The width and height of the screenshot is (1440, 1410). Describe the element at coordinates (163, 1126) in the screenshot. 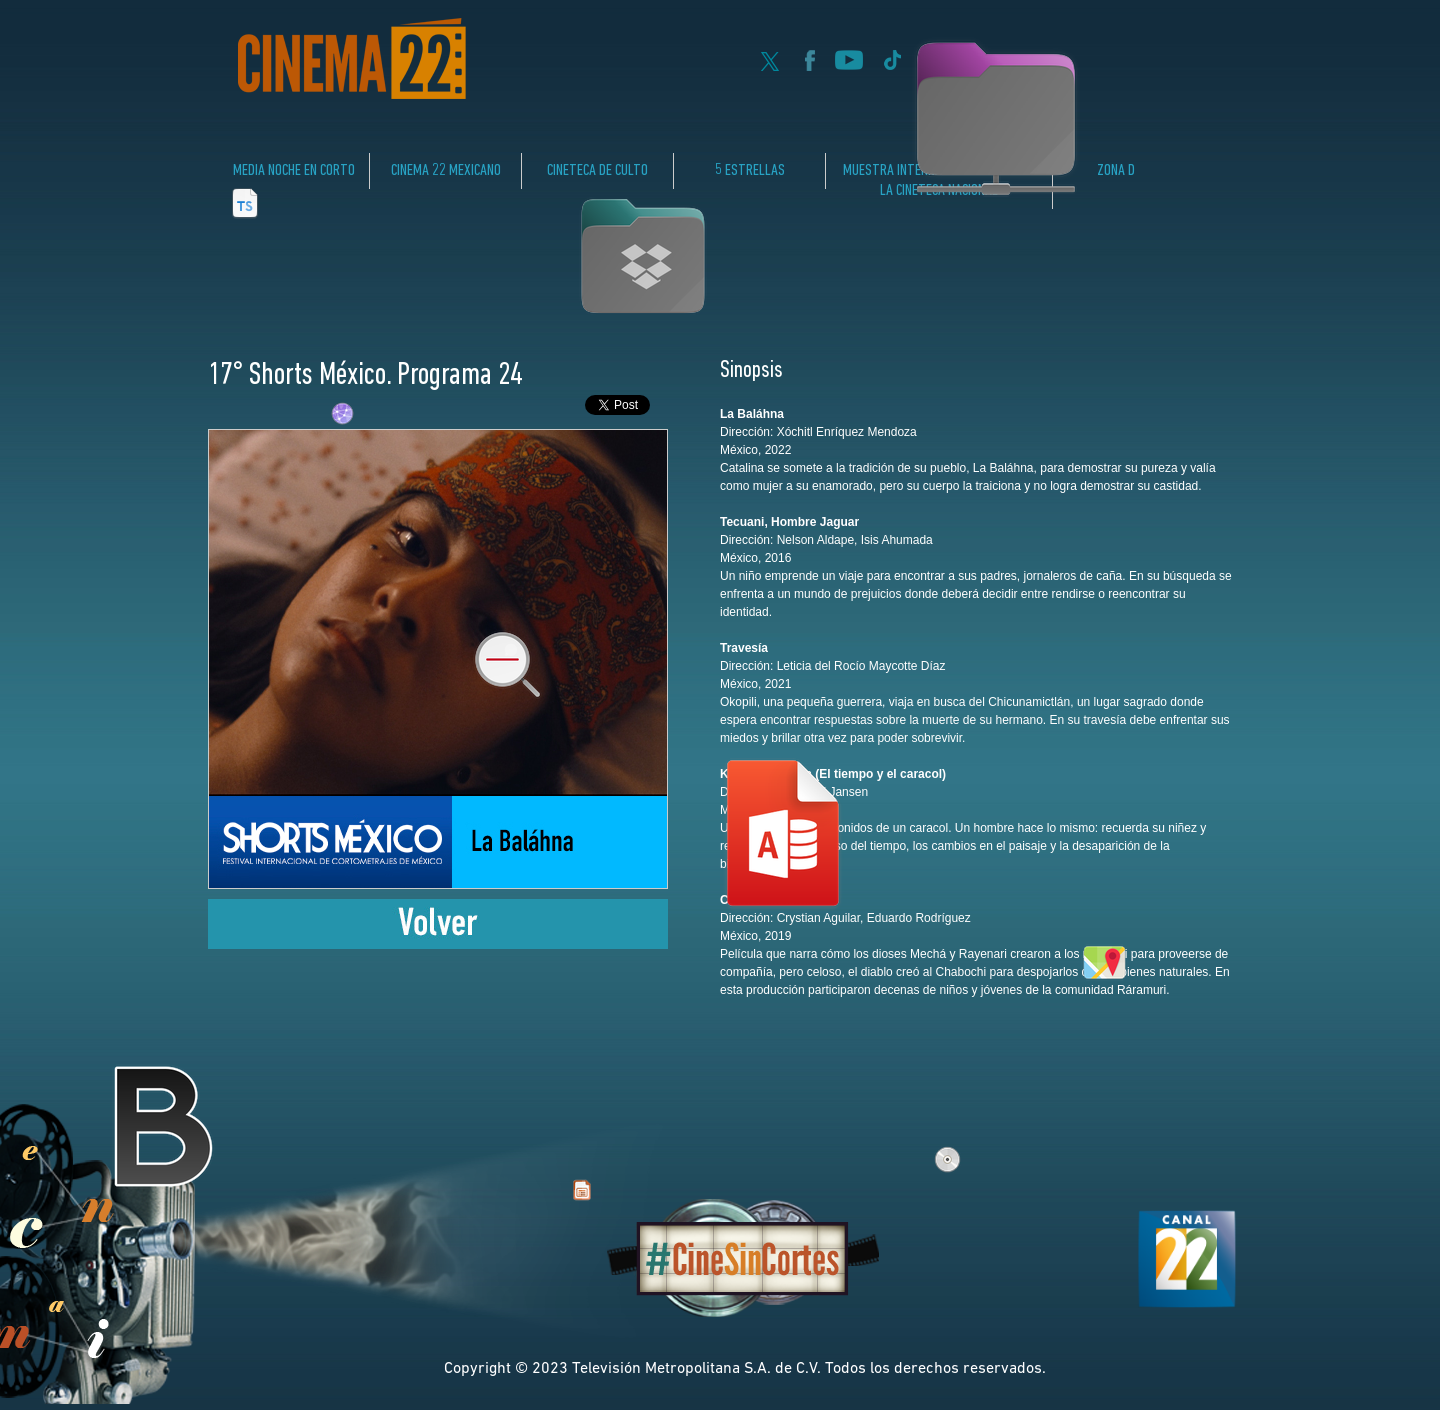

I see `apply bold formatting to selected text` at that location.